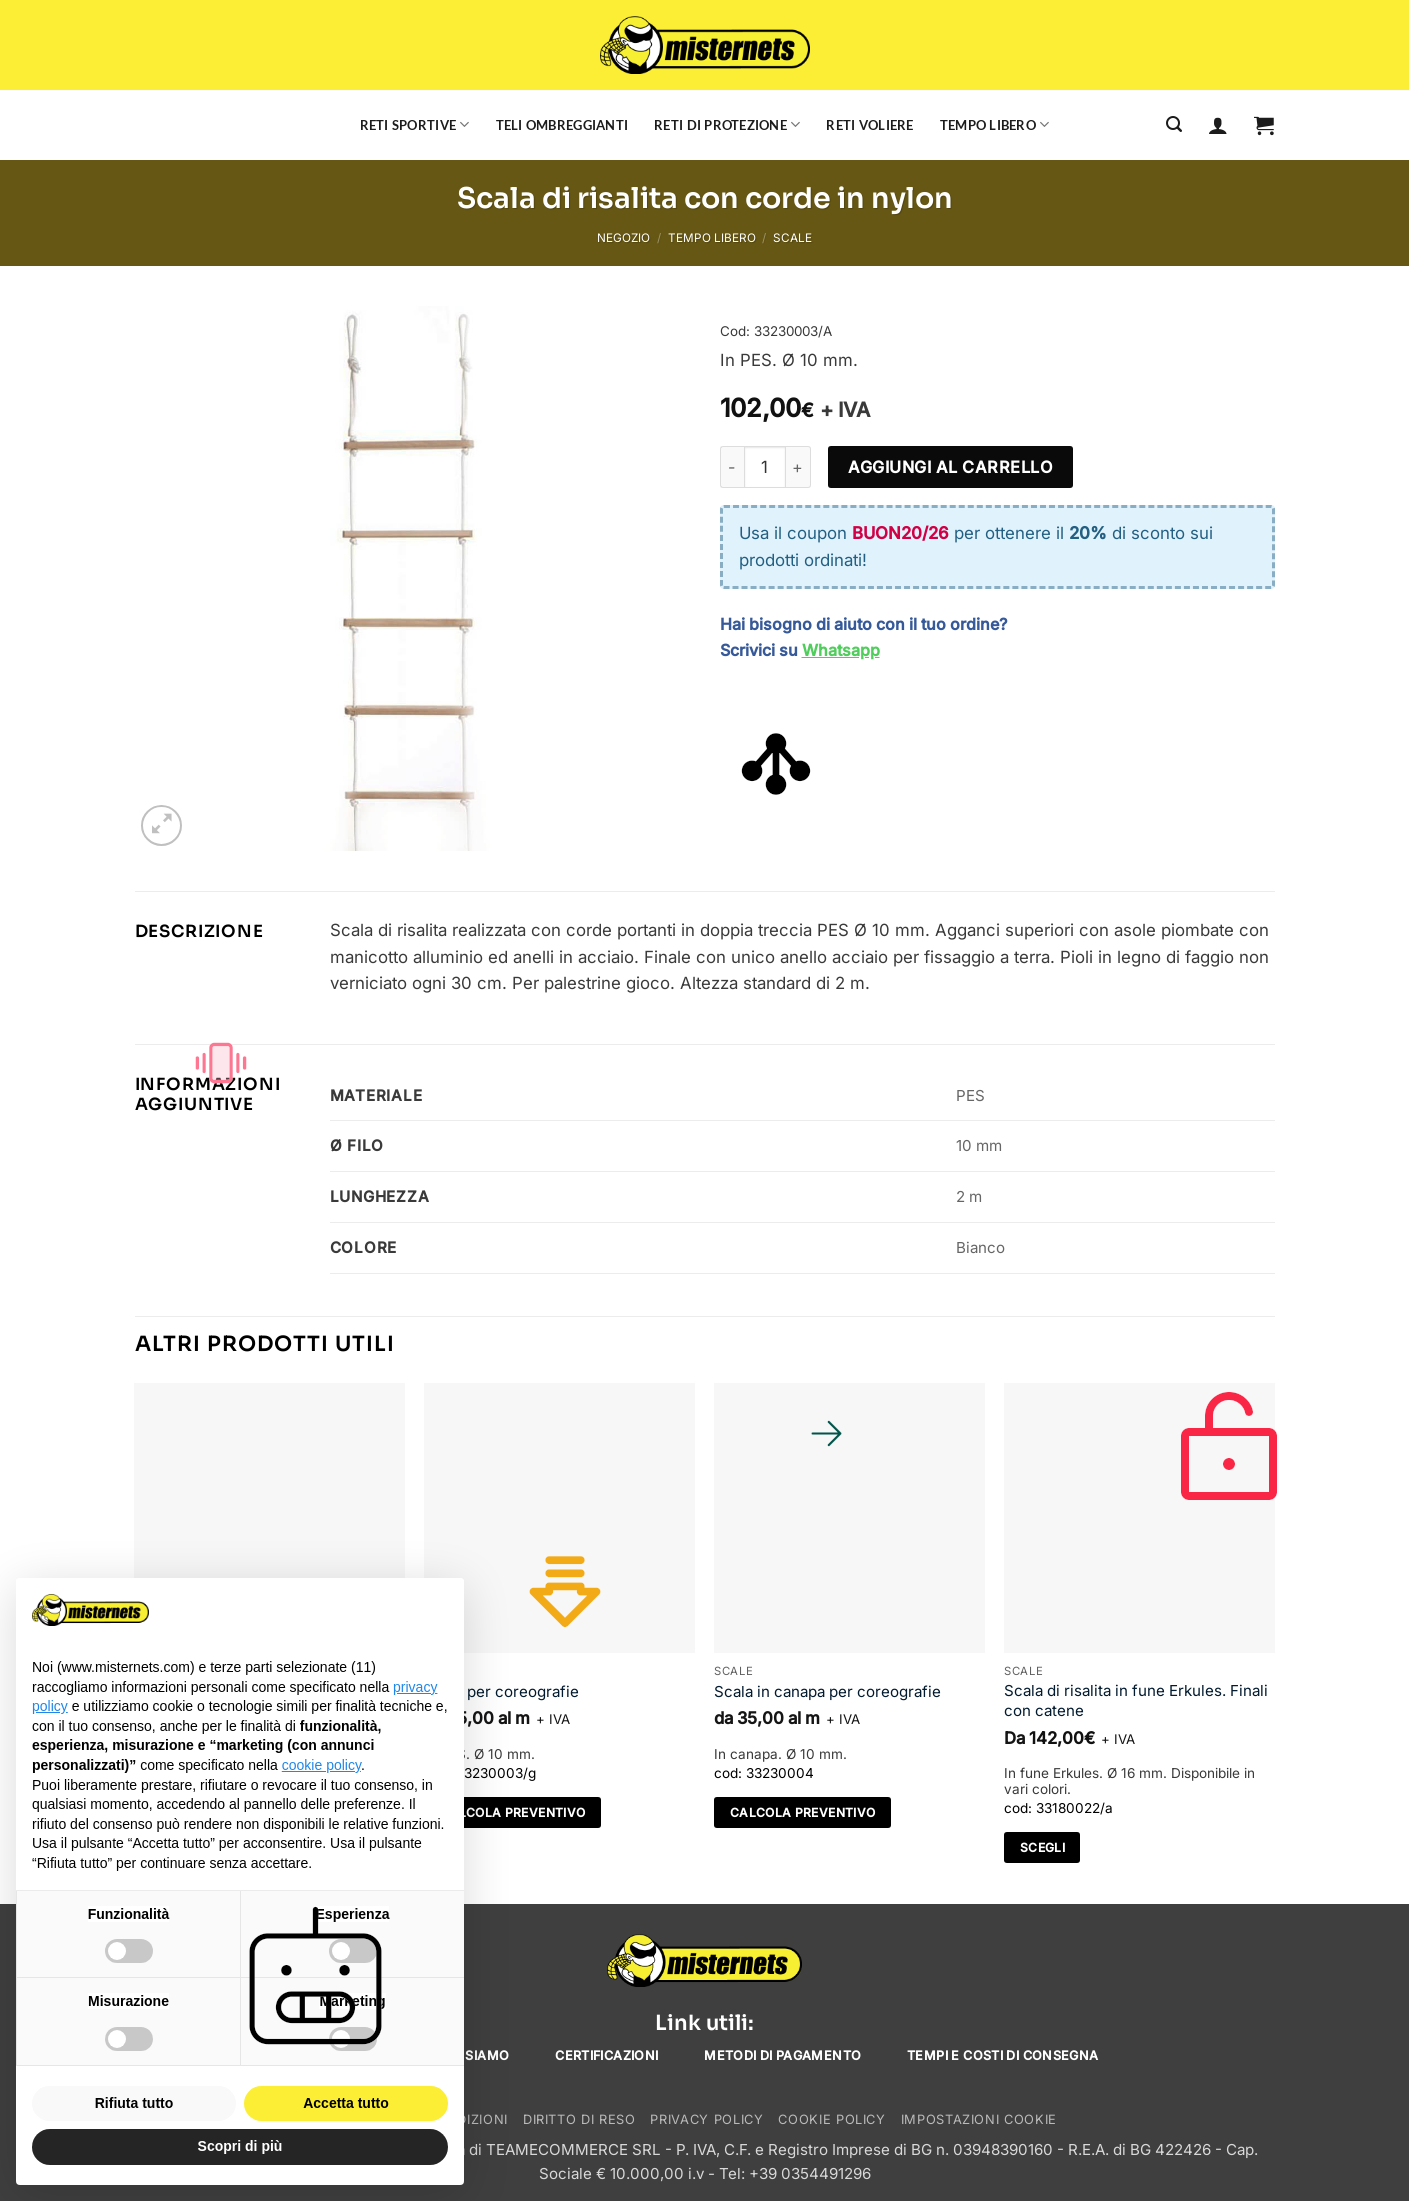 The image size is (1409, 2201). I want to click on toggle vibration mode on your device, so click(221, 1063).